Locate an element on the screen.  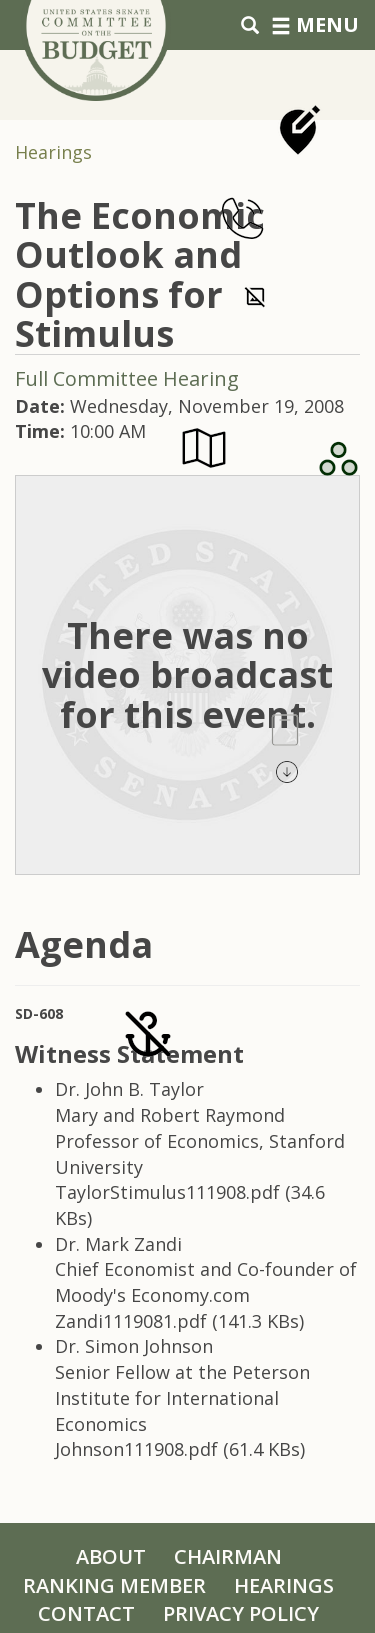
tablet device with speaker is located at coordinates (285, 730).